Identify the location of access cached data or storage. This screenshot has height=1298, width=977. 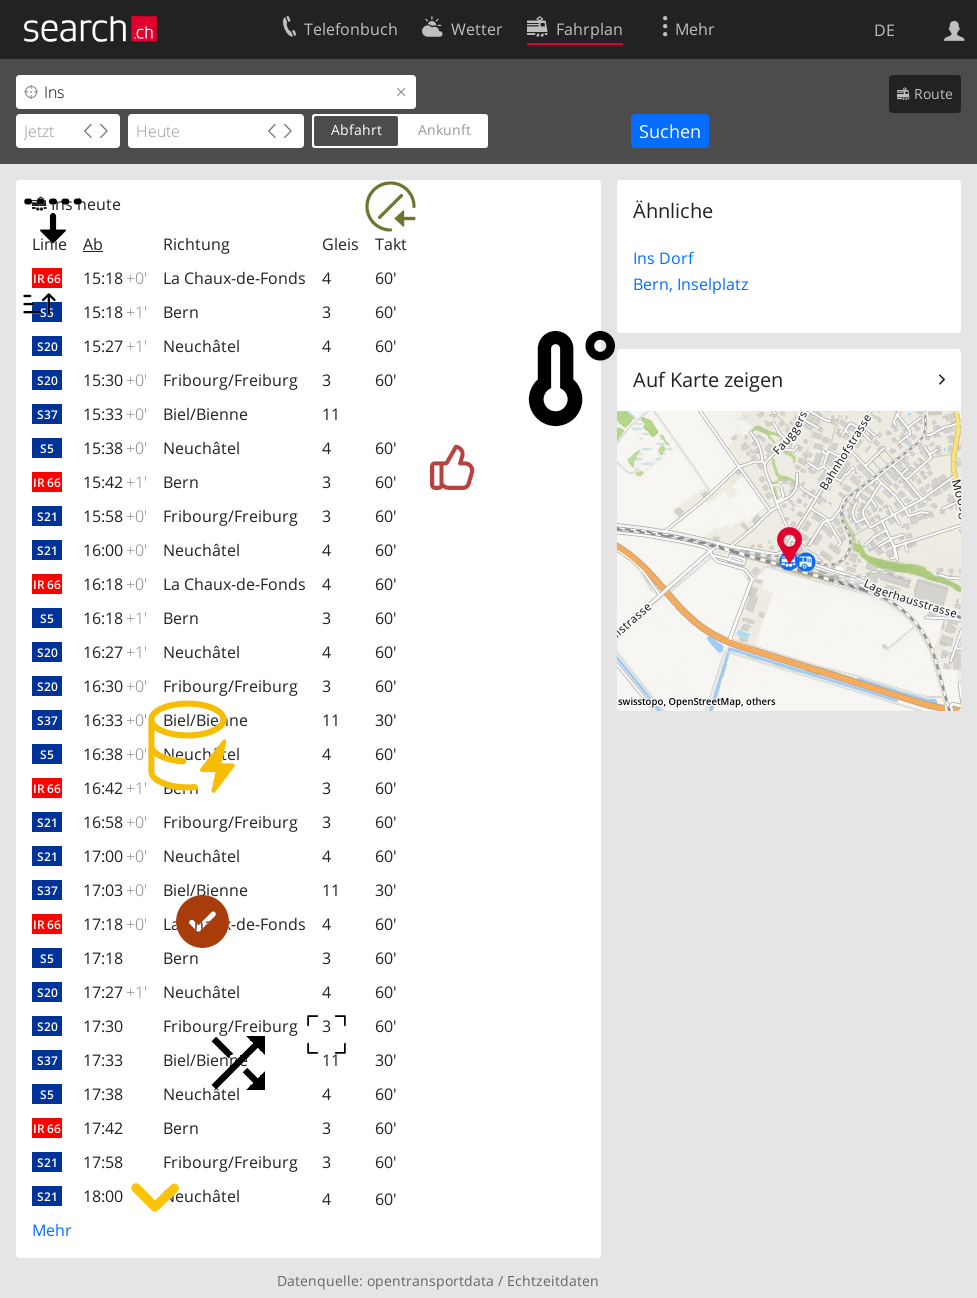
(187, 745).